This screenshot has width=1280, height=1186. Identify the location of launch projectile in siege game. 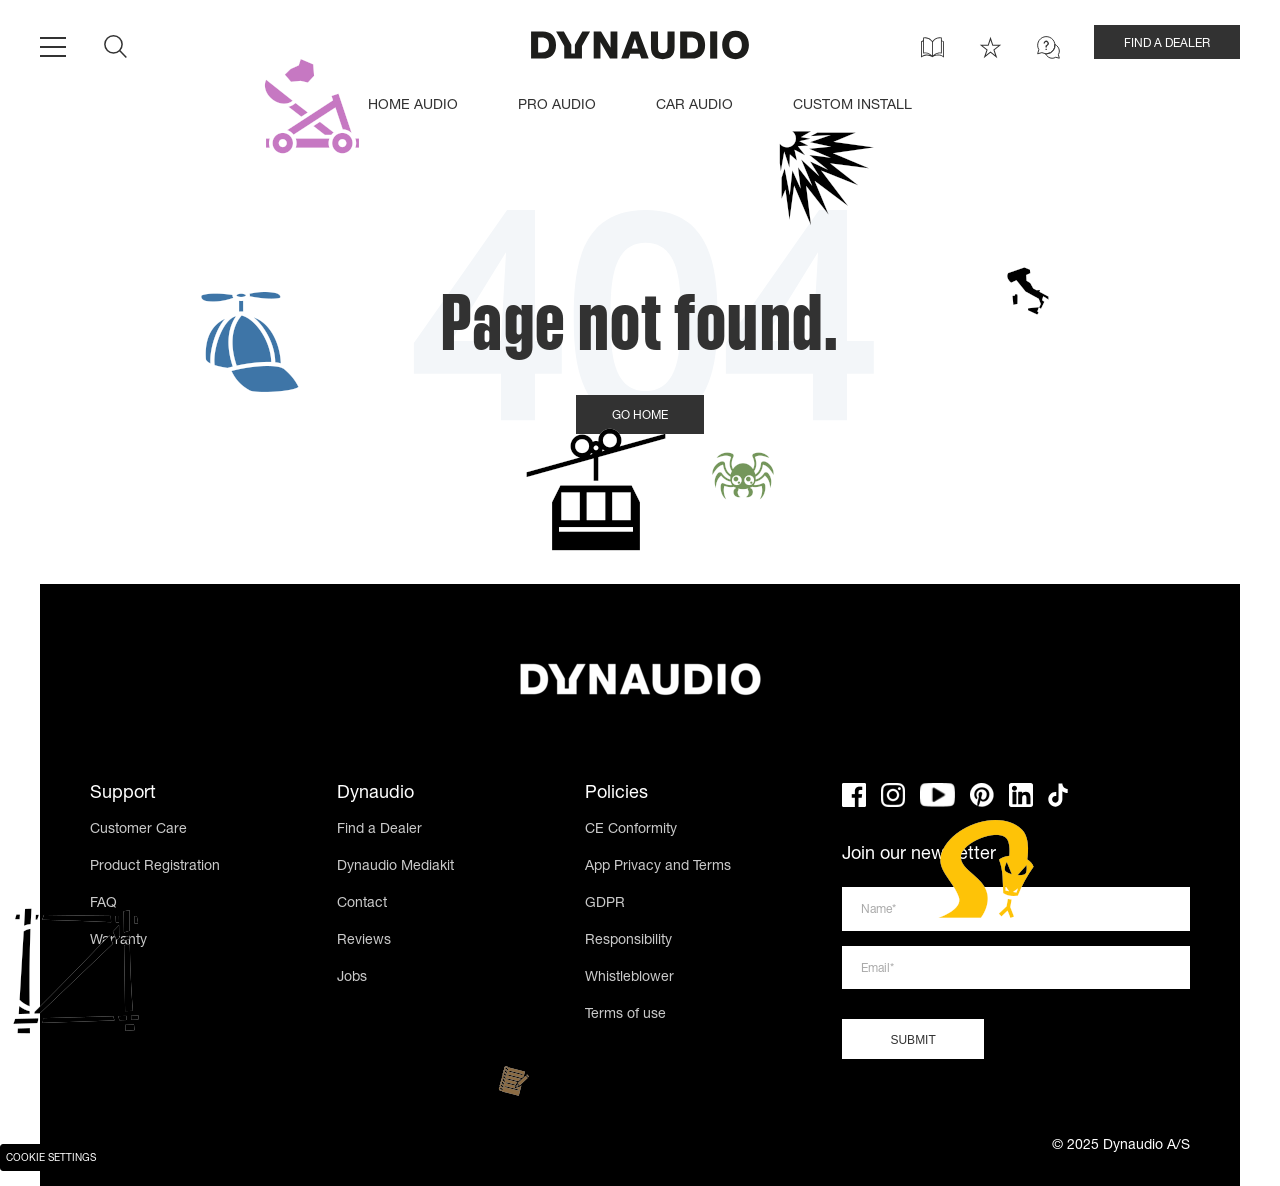
(312, 104).